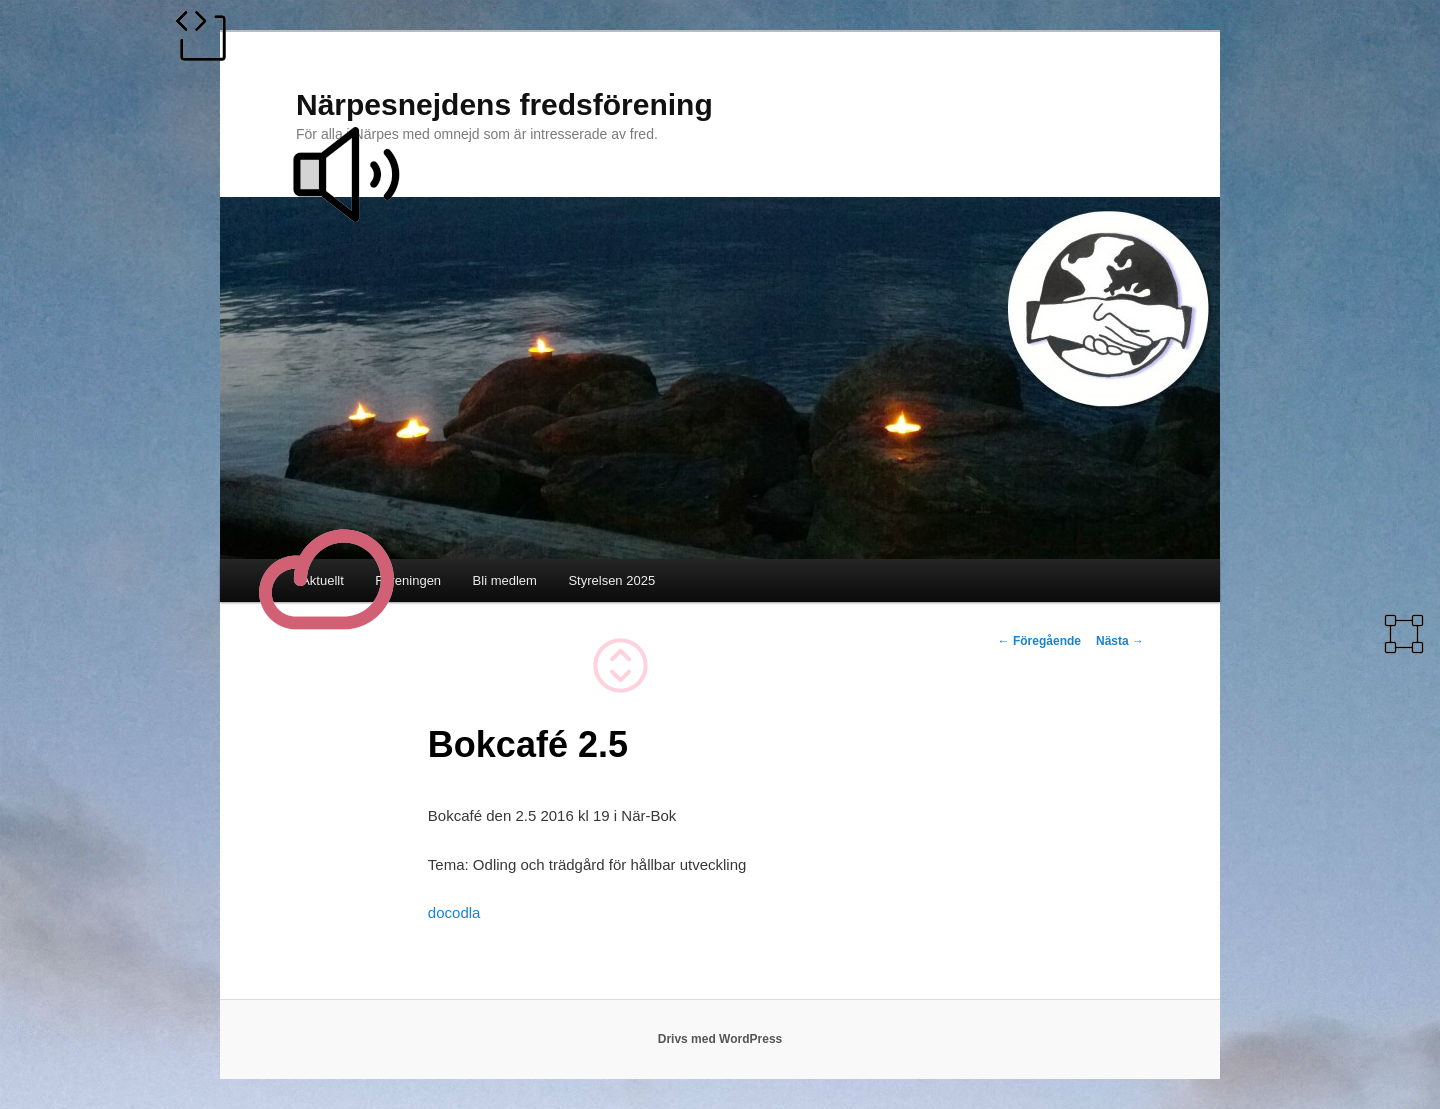 The height and width of the screenshot is (1109, 1440). Describe the element at coordinates (344, 174) in the screenshot. I see `adjust volume to high` at that location.